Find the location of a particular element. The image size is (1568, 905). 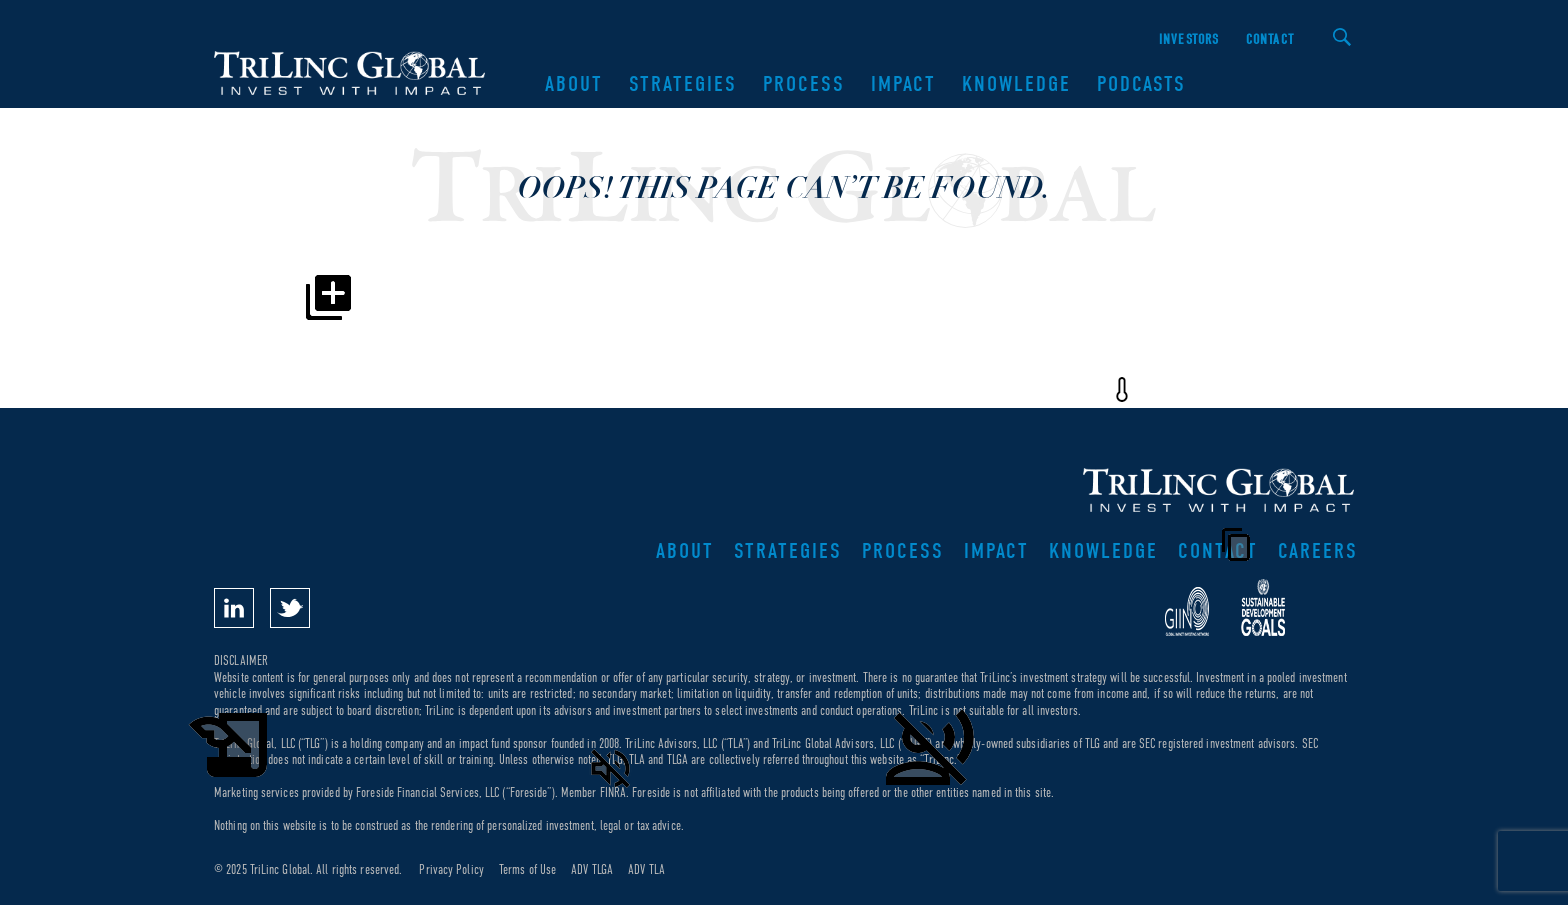

copy to clipboard is located at coordinates (1236, 544).